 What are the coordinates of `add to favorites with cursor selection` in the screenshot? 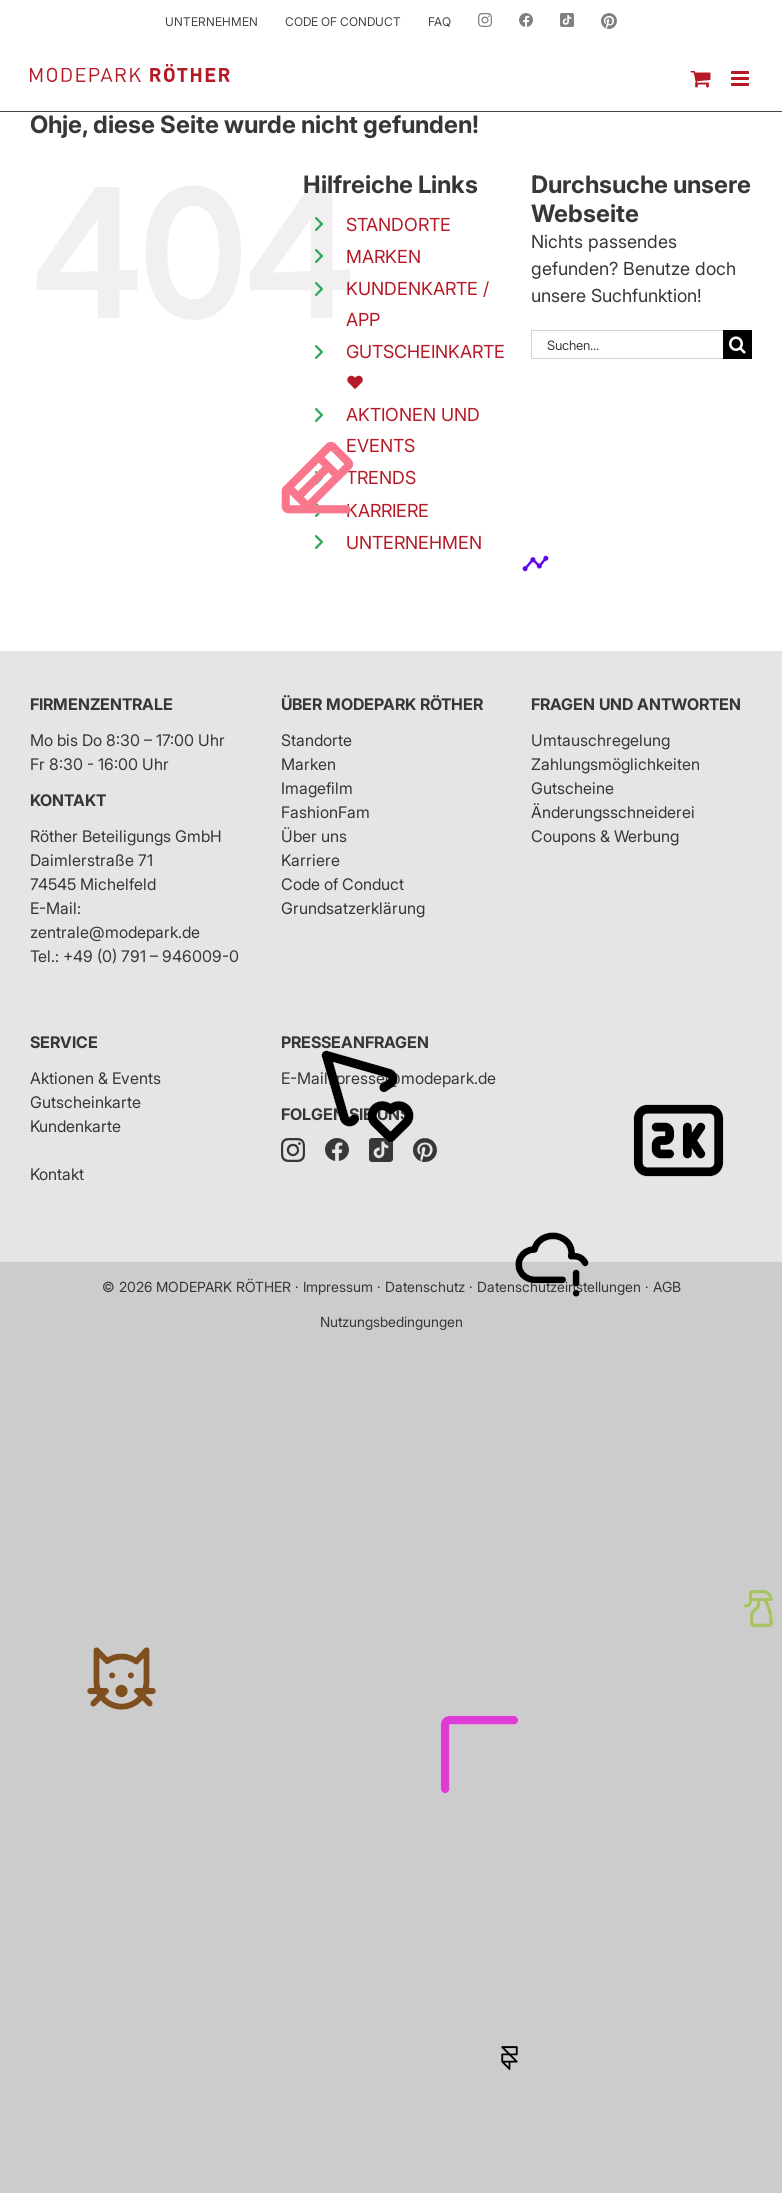 It's located at (363, 1092).